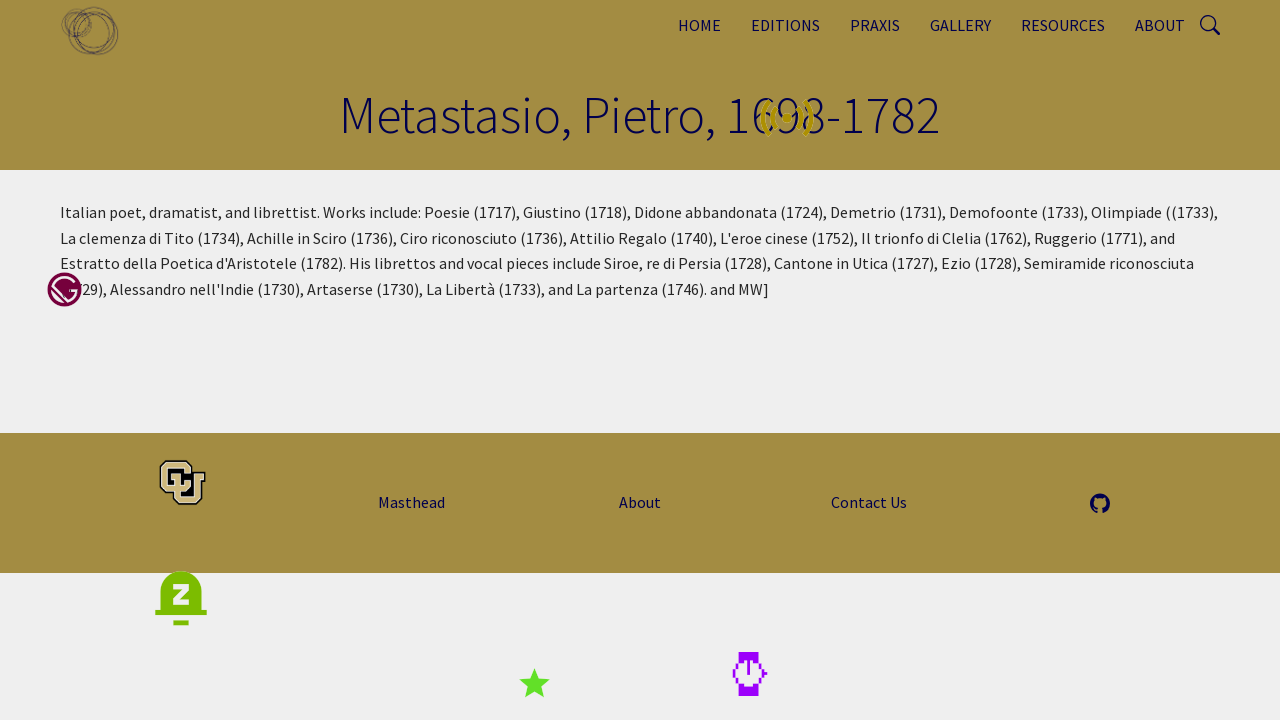  Describe the element at coordinates (787, 118) in the screenshot. I see `indicates RFID or NFC connectivity` at that location.